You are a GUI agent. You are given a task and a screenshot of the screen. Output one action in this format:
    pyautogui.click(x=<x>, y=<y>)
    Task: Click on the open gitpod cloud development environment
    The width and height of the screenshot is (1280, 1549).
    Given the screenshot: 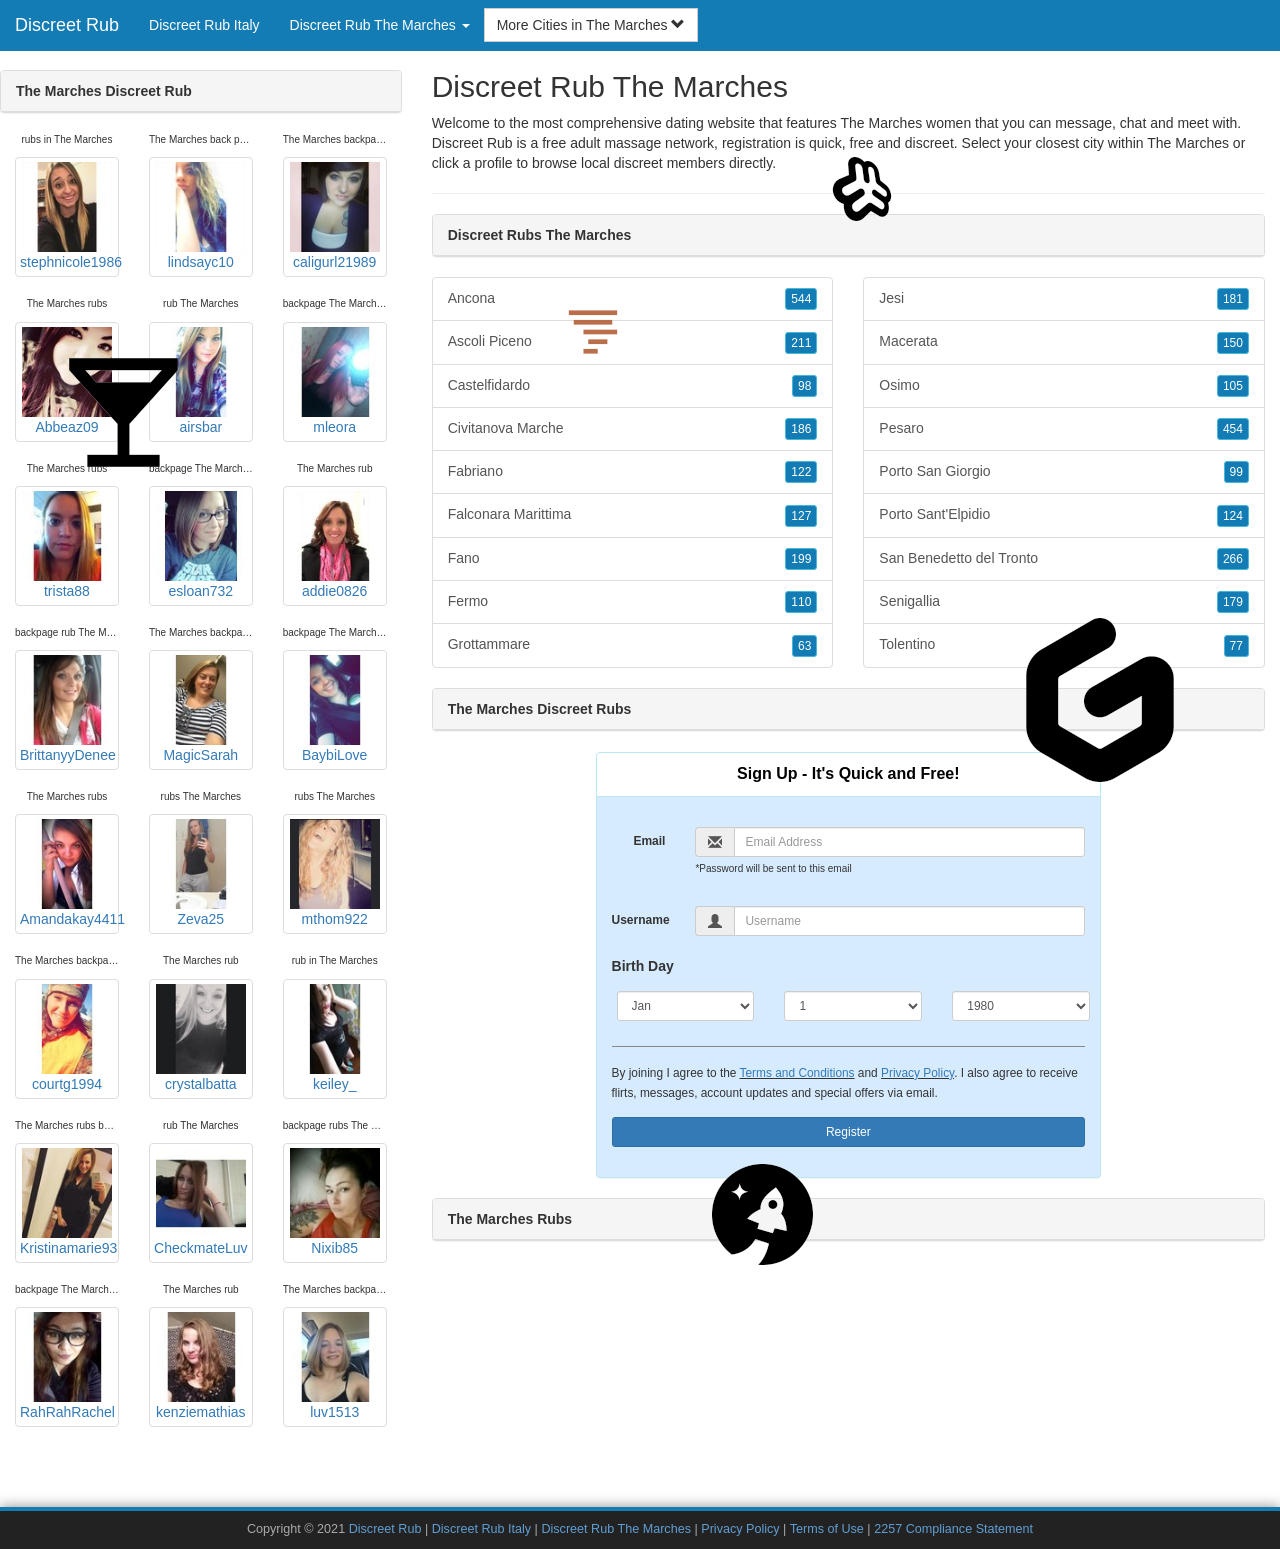 What is the action you would take?
    pyautogui.click(x=1100, y=700)
    